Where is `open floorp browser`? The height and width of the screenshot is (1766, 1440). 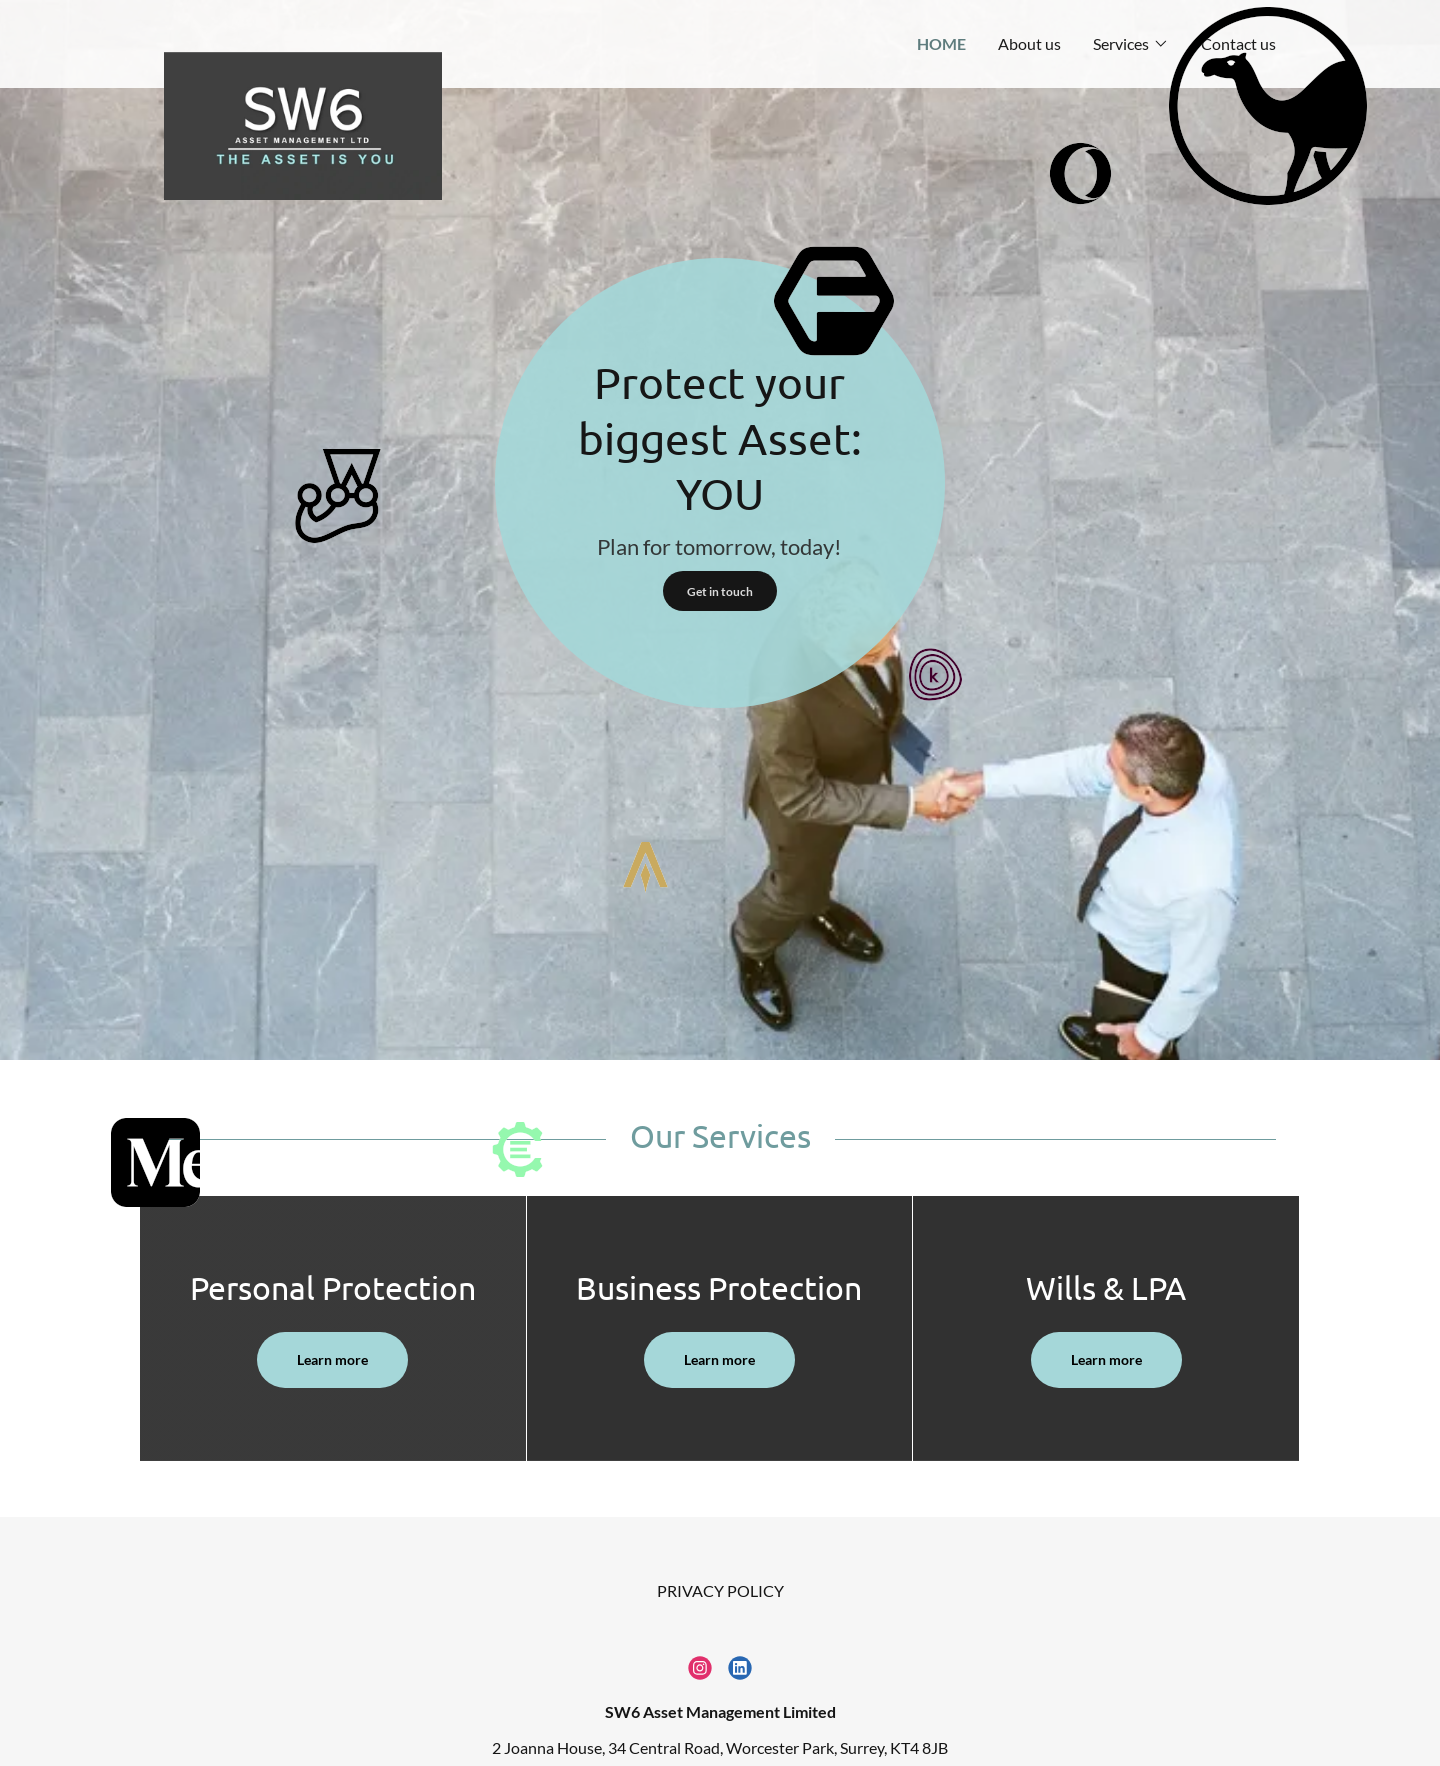 open floorp browser is located at coordinates (834, 301).